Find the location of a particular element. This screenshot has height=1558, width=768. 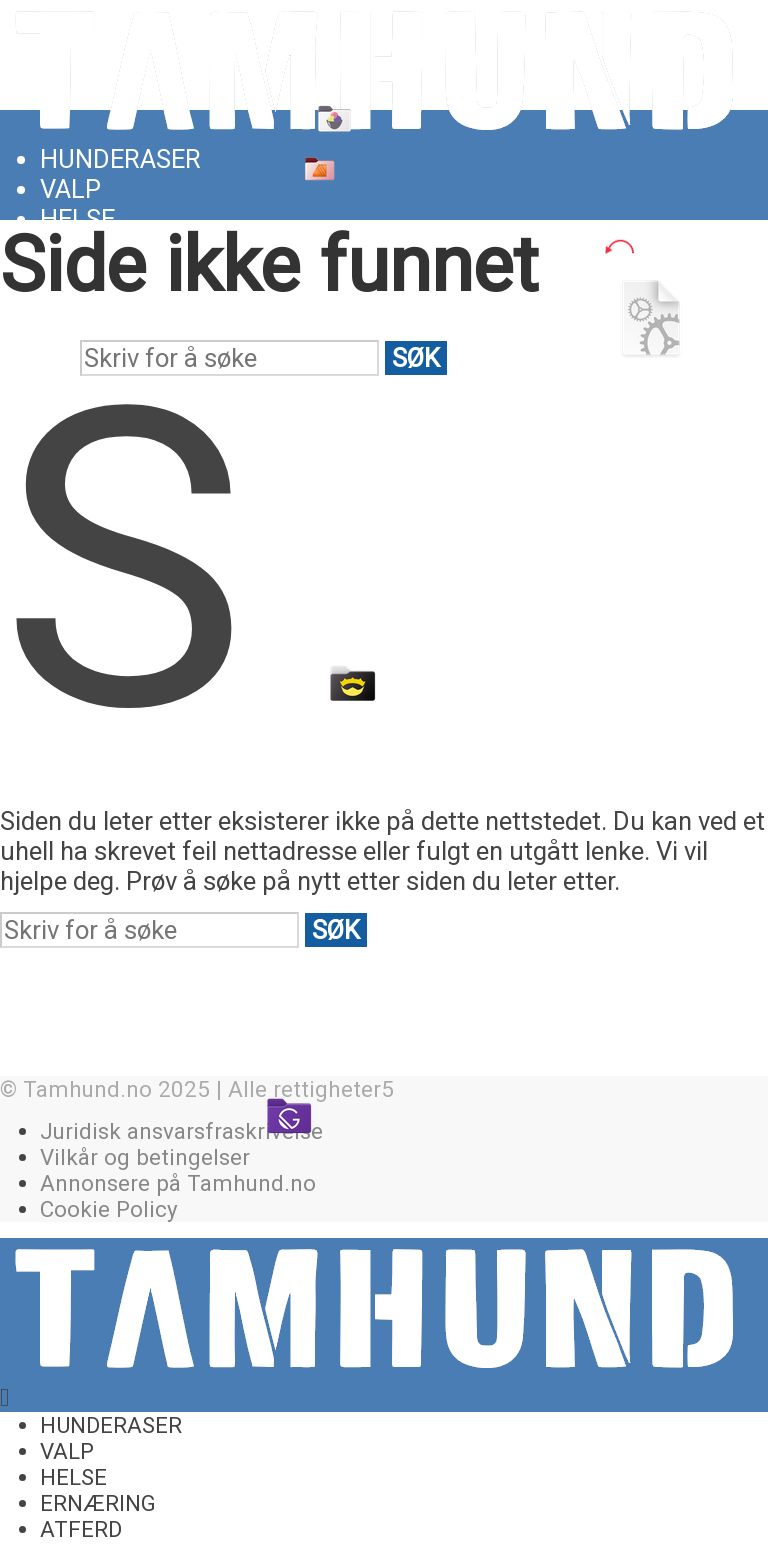

folder containing nim programming language projects is located at coordinates (352, 684).